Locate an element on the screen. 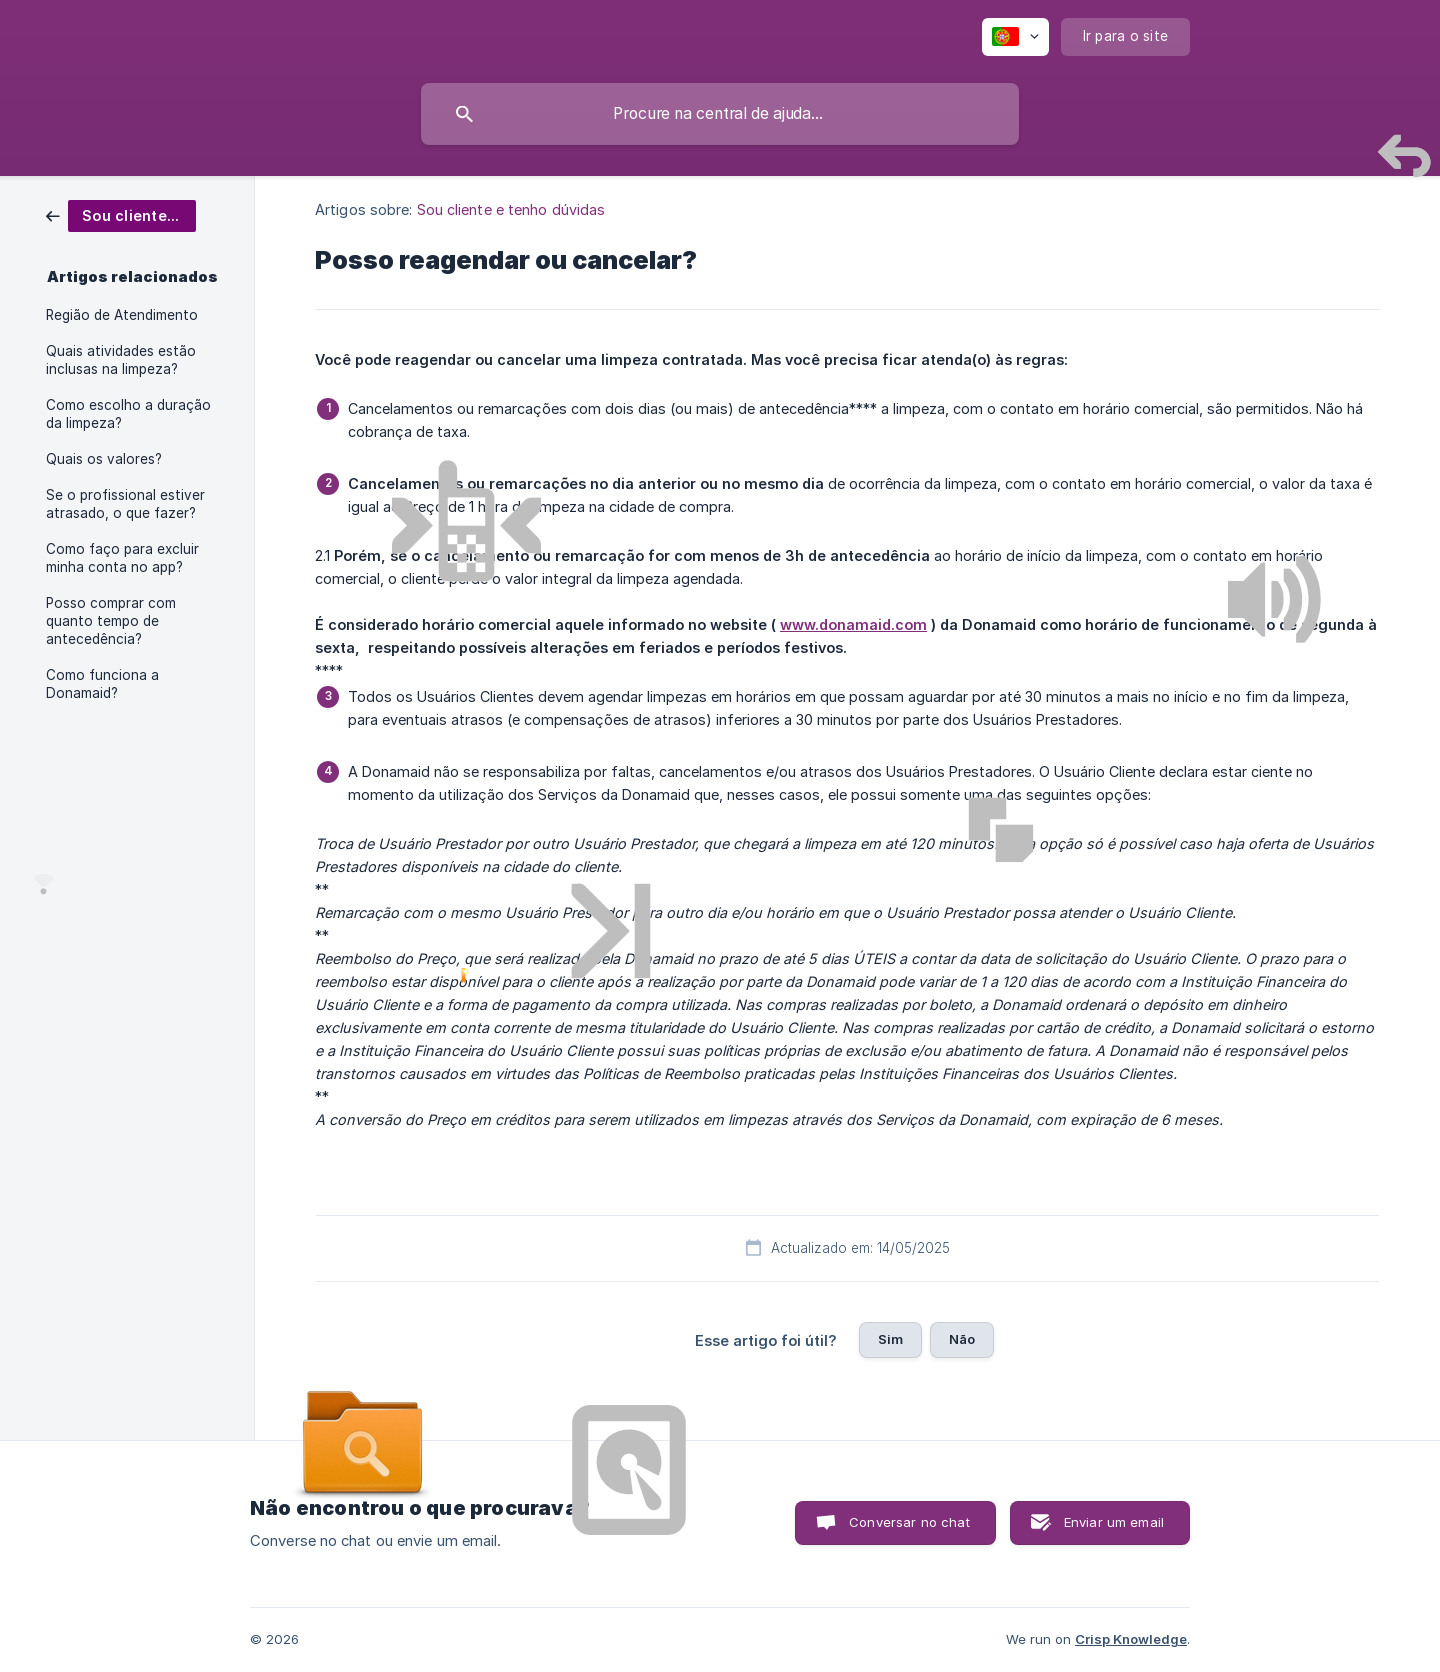  indicates active cellular network connection is located at coordinates (466, 525).